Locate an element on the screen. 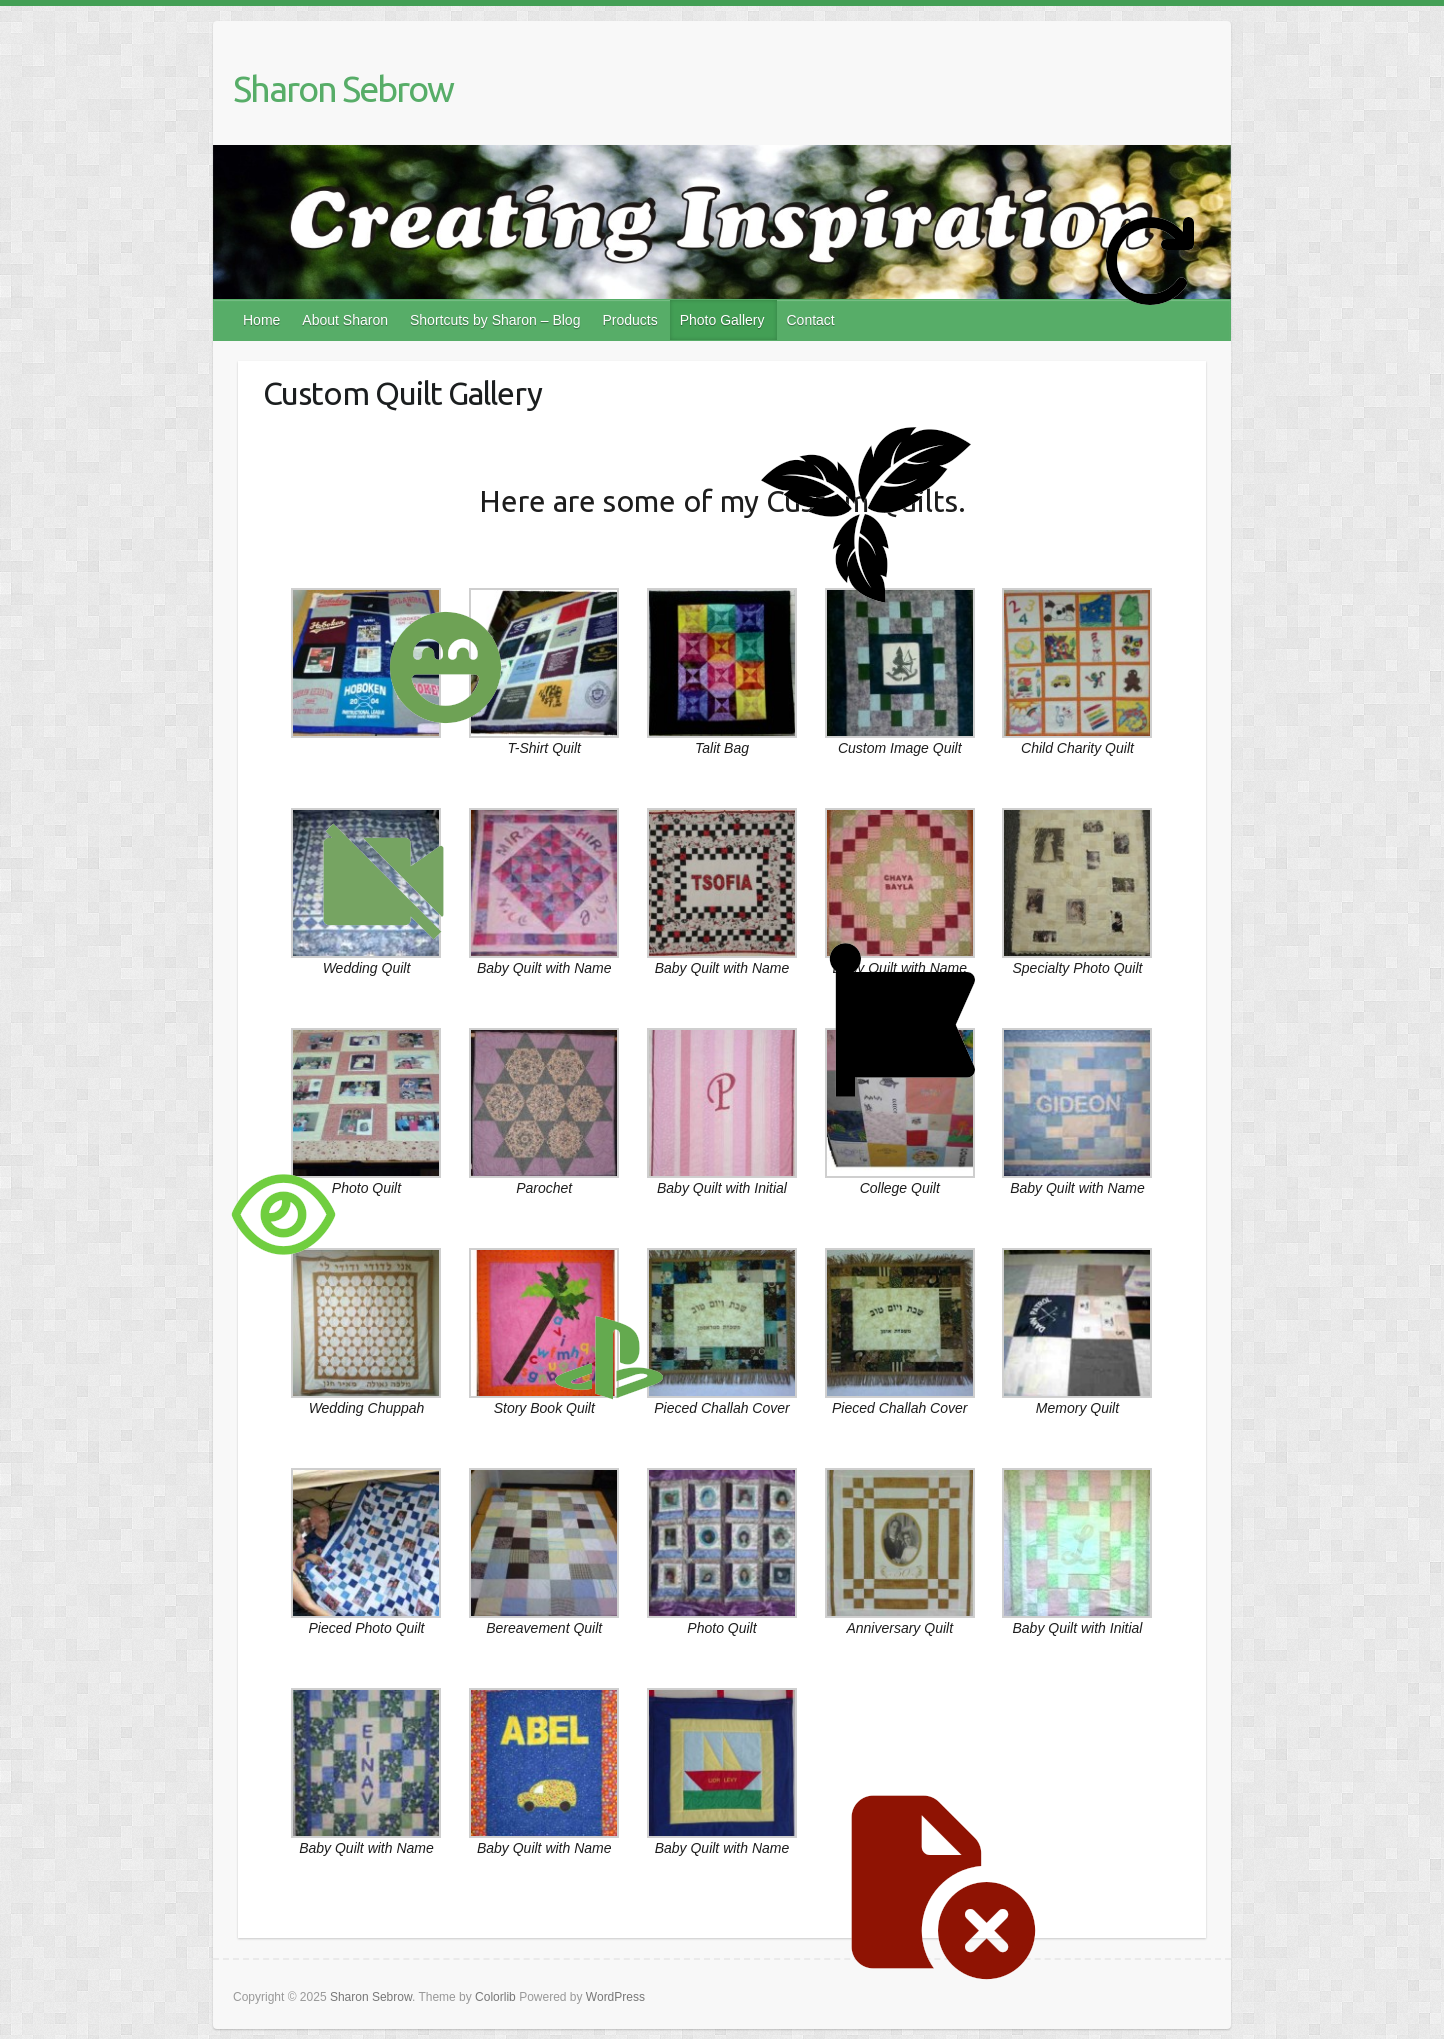  playstation brand or console indicator is located at coordinates (609, 1358).